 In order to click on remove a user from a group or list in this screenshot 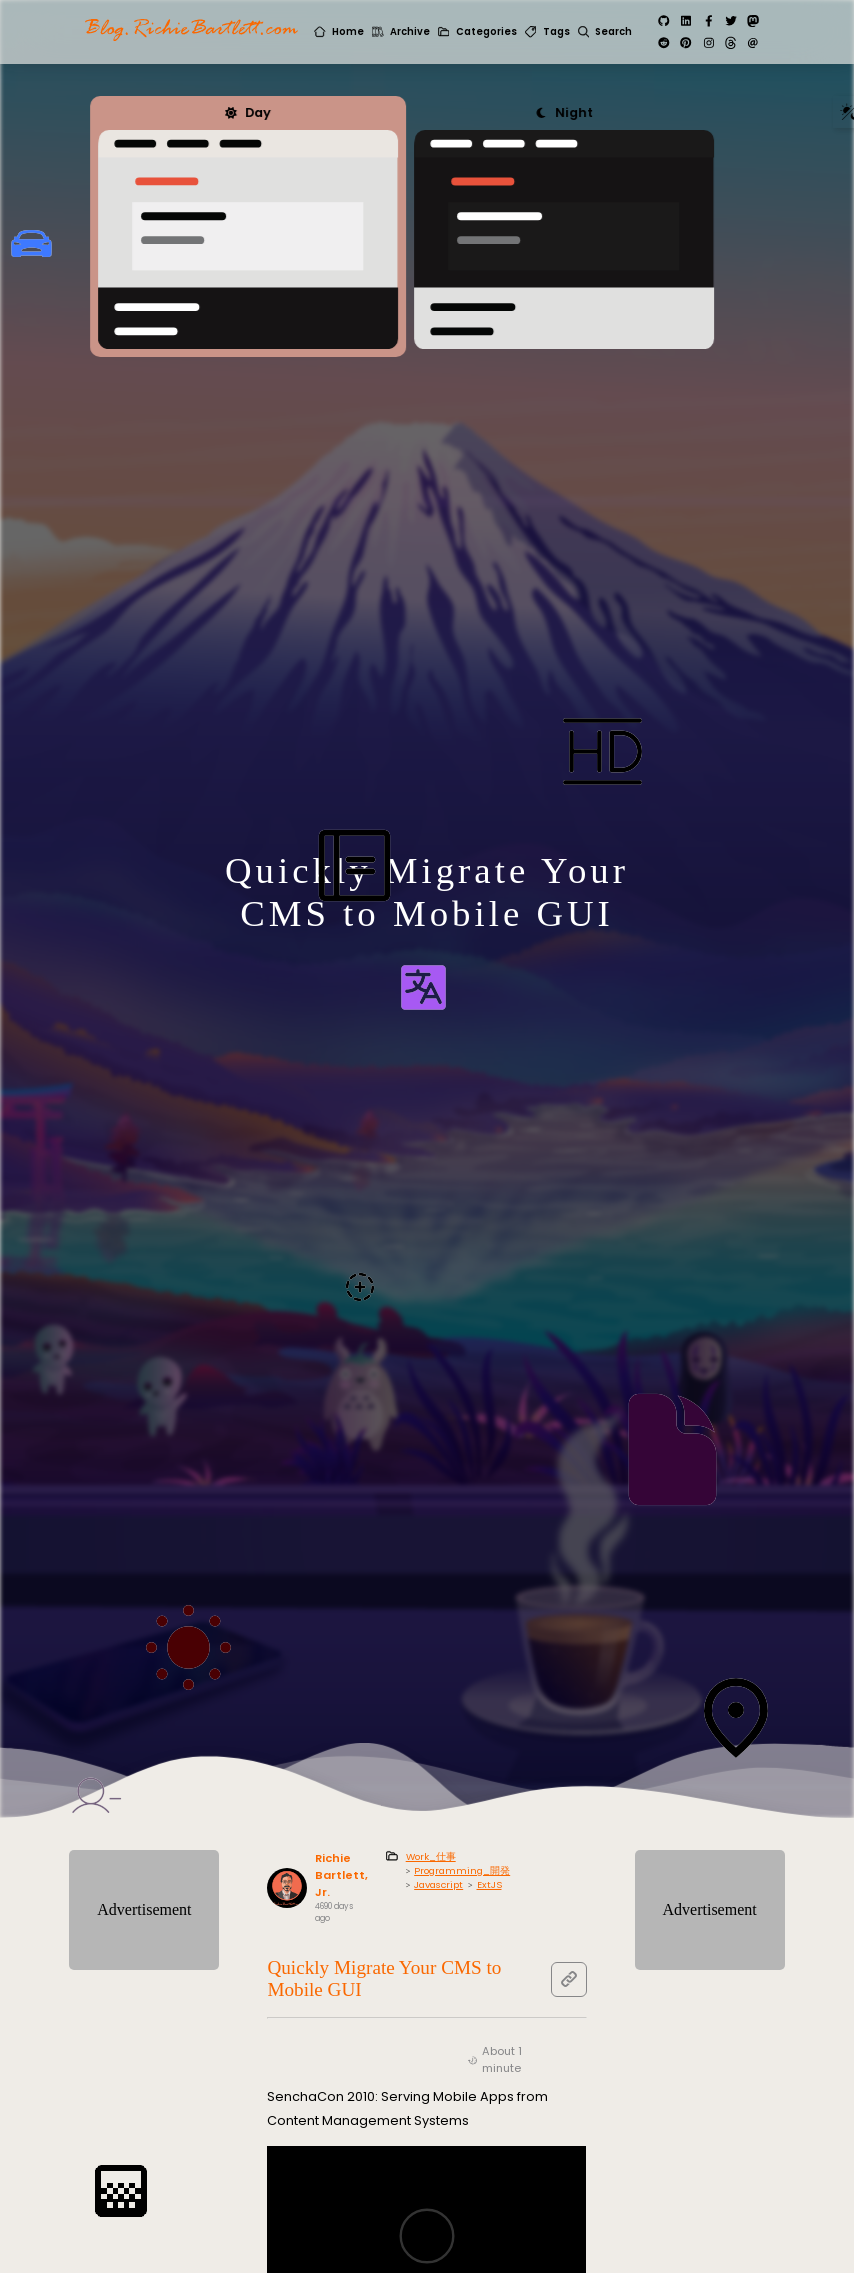, I will do `click(95, 1797)`.